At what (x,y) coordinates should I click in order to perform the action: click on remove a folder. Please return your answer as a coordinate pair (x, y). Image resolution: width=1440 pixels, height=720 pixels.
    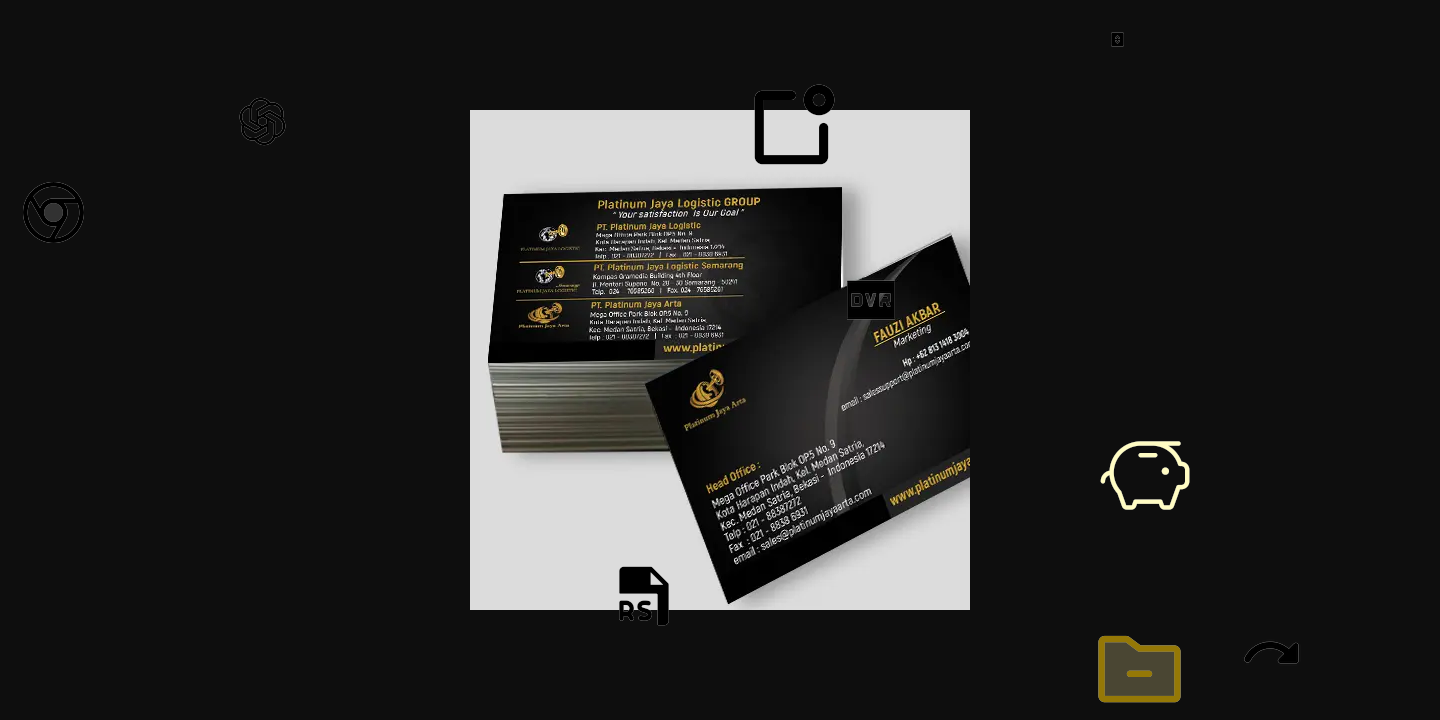
    Looking at the image, I should click on (1139, 667).